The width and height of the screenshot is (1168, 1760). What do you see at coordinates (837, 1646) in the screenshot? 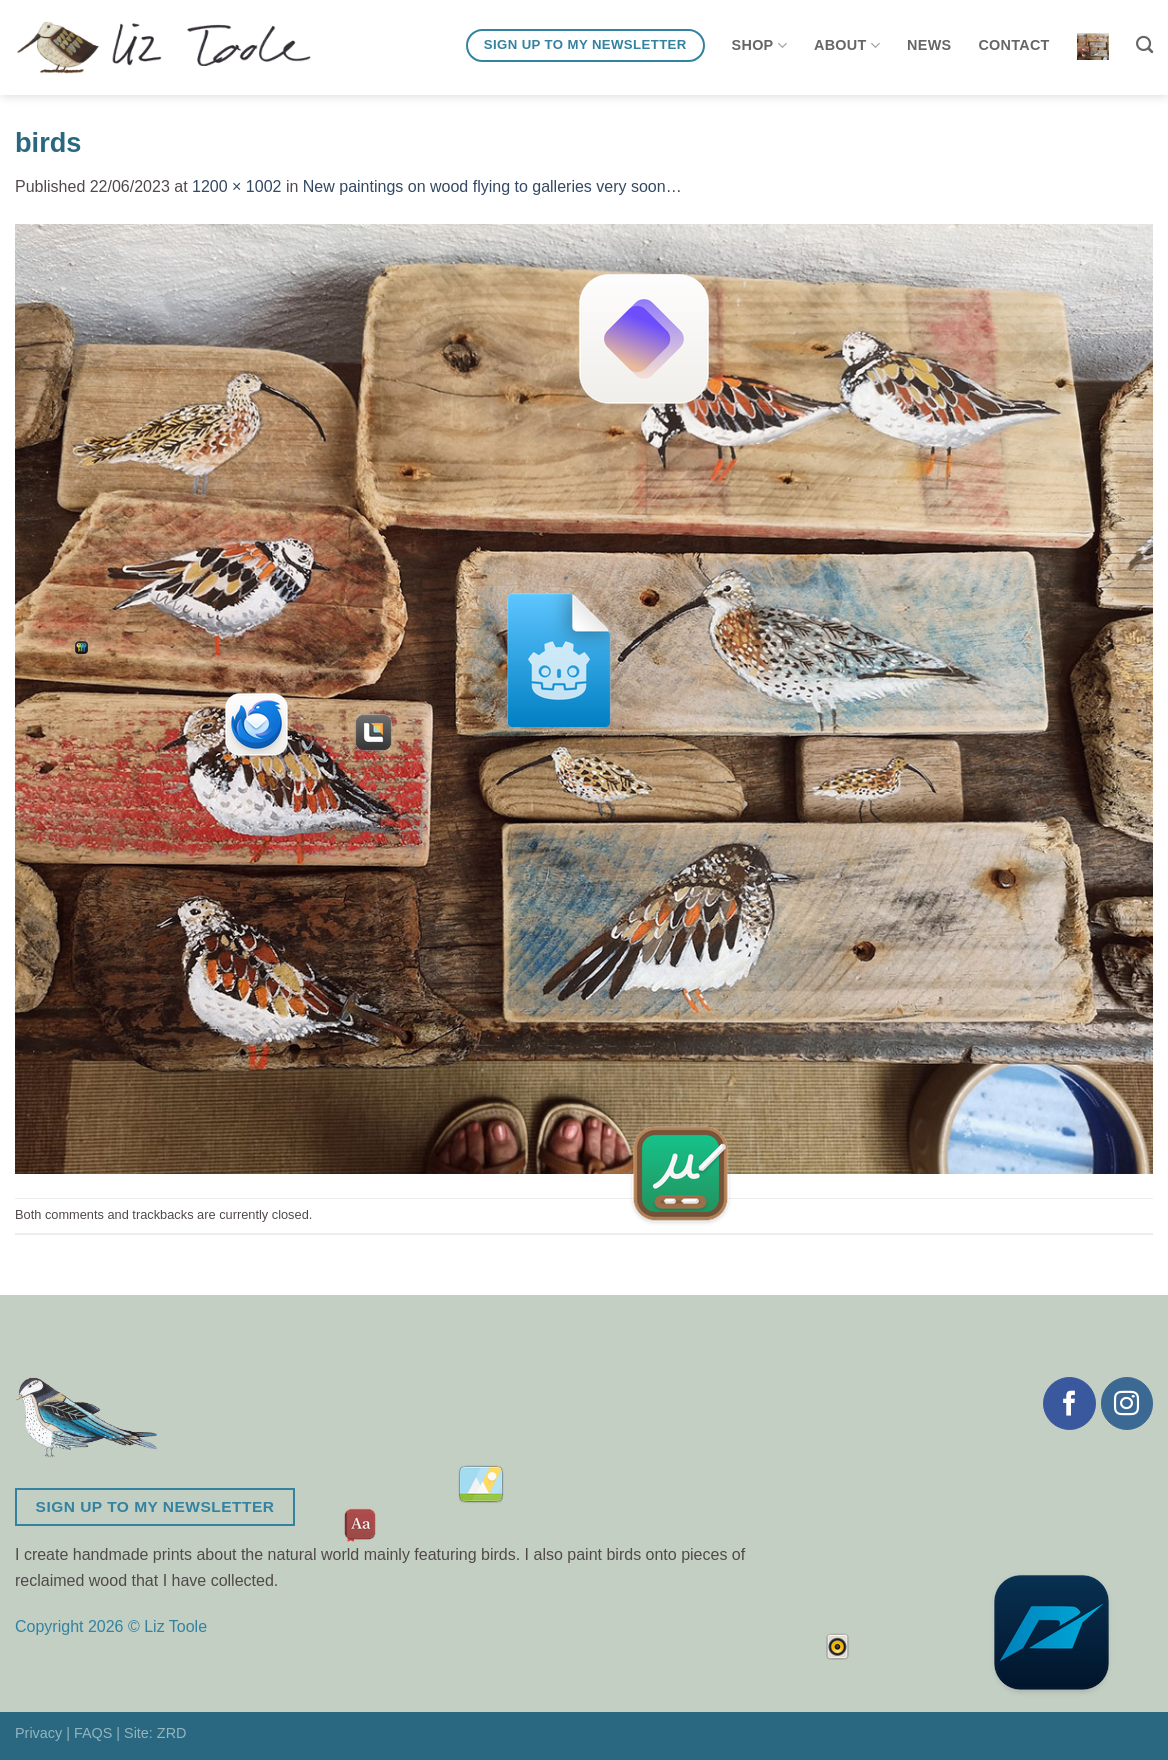
I see `open Rhythmbox music player` at bounding box center [837, 1646].